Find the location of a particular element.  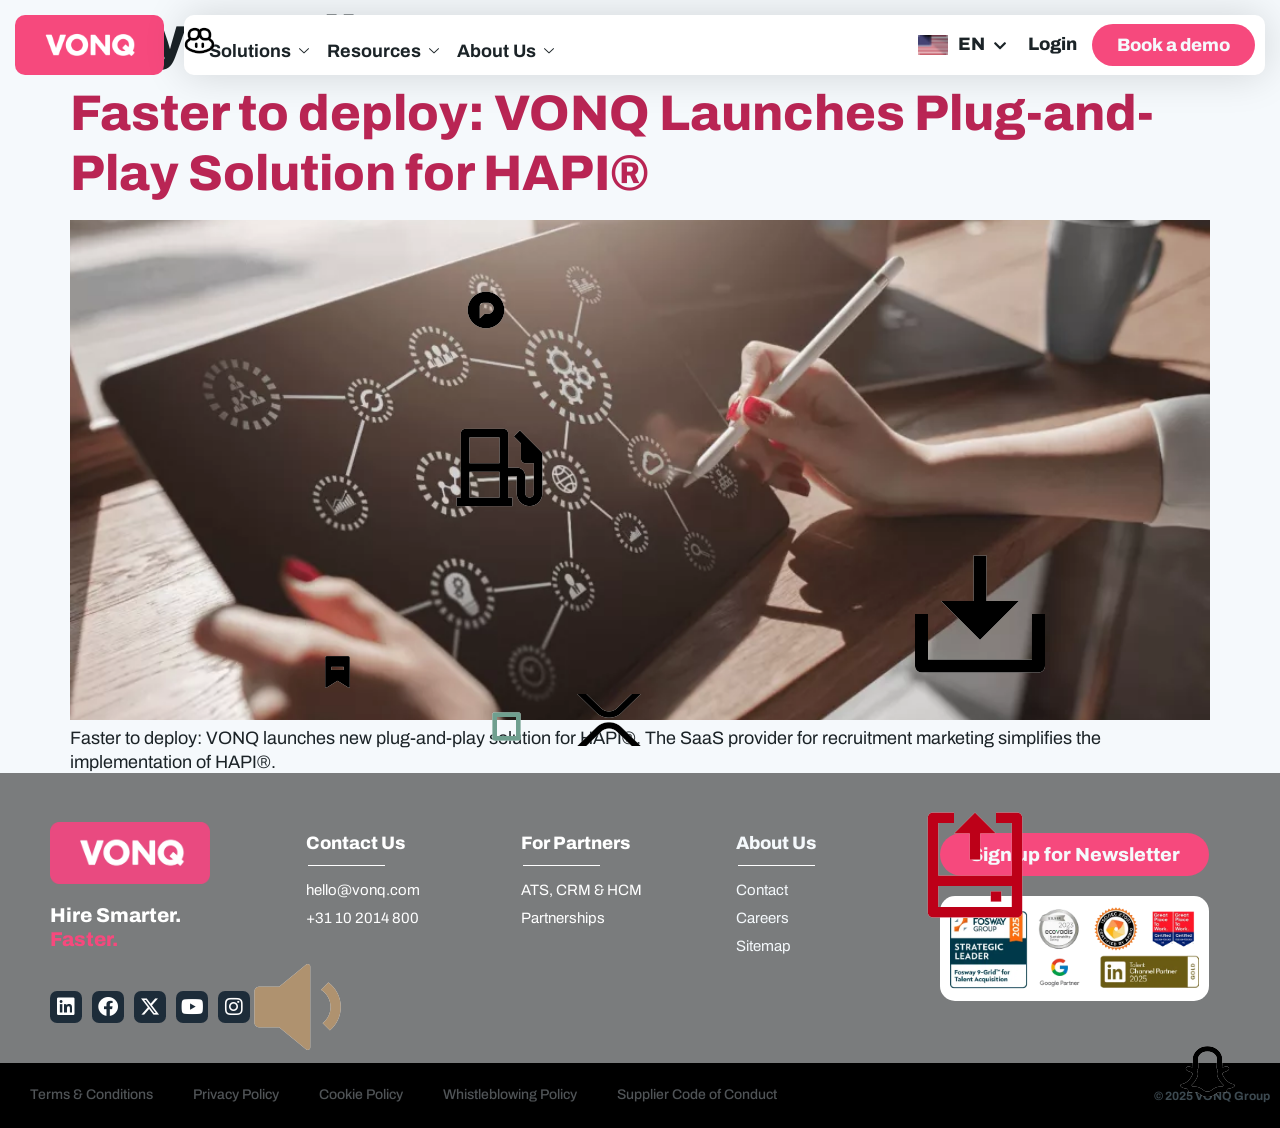

download a file to your device is located at coordinates (980, 614).